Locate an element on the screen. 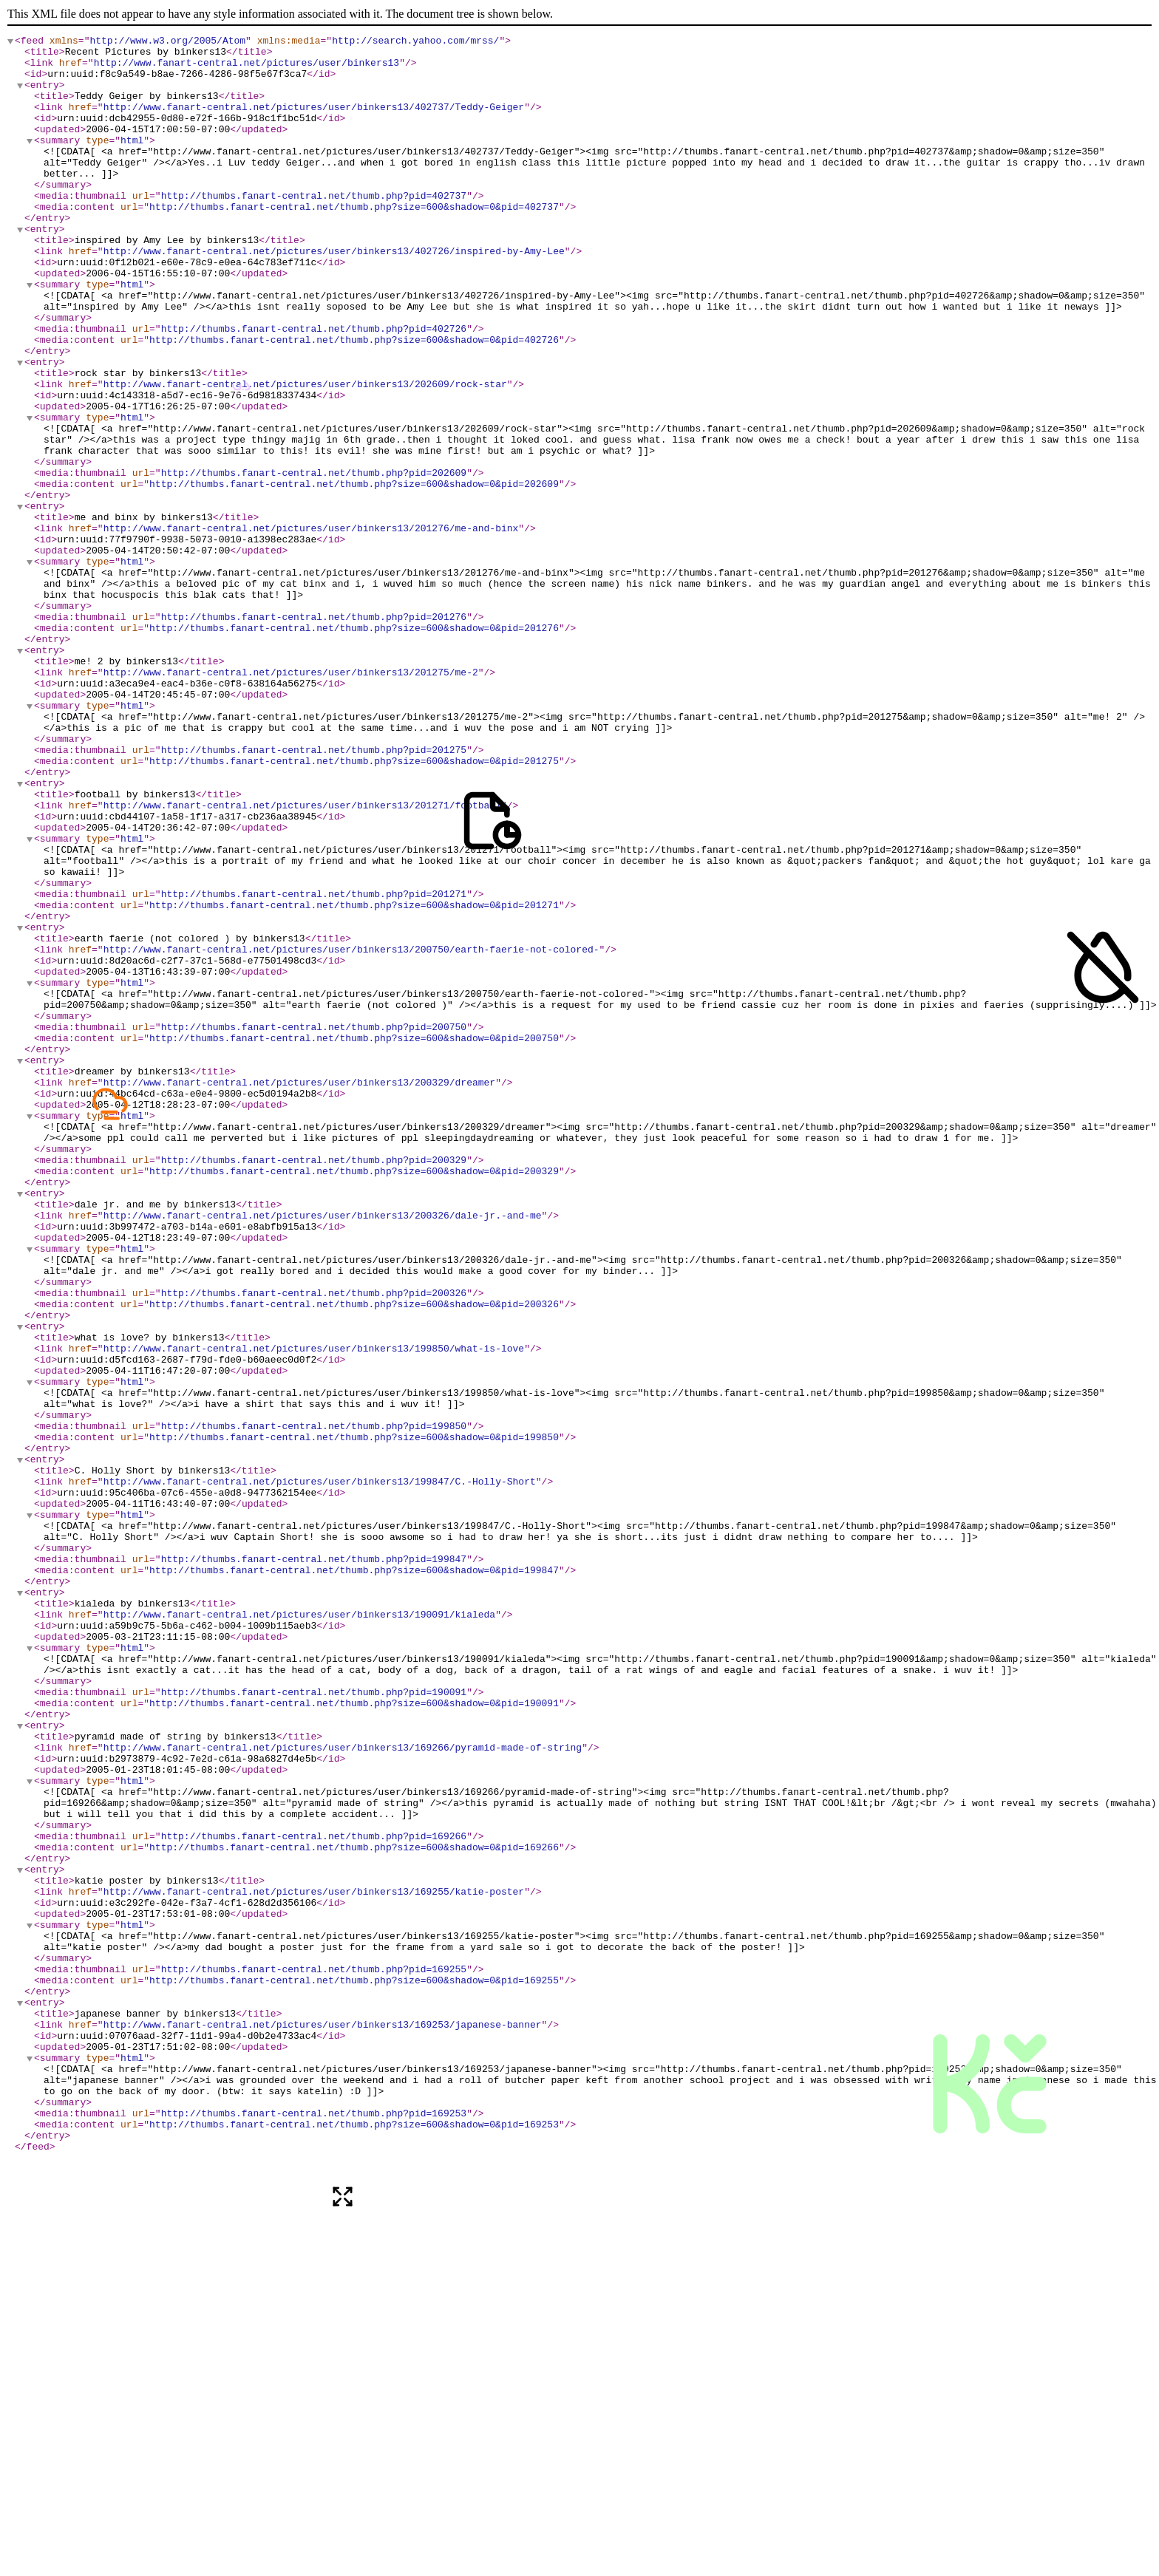 Image resolution: width=1159 pixels, height=2576 pixels. expand to fullscreen mode is located at coordinates (342, 2196).